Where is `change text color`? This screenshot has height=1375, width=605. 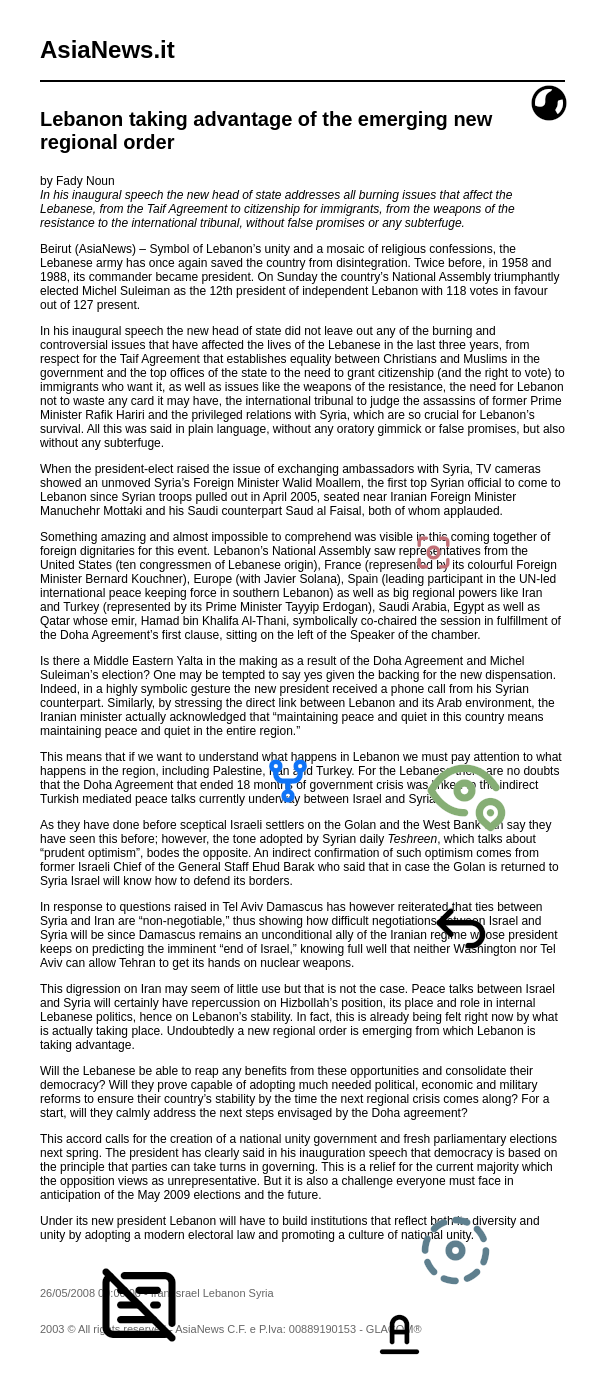
change text color is located at coordinates (399, 1334).